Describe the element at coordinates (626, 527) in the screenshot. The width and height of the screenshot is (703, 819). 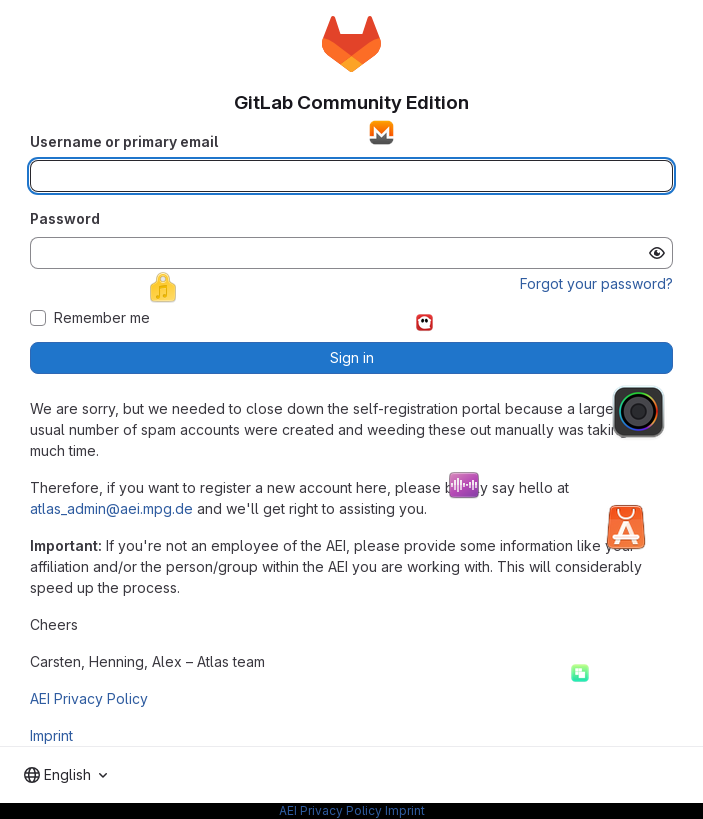
I see `open the app center to browse and install applications` at that location.